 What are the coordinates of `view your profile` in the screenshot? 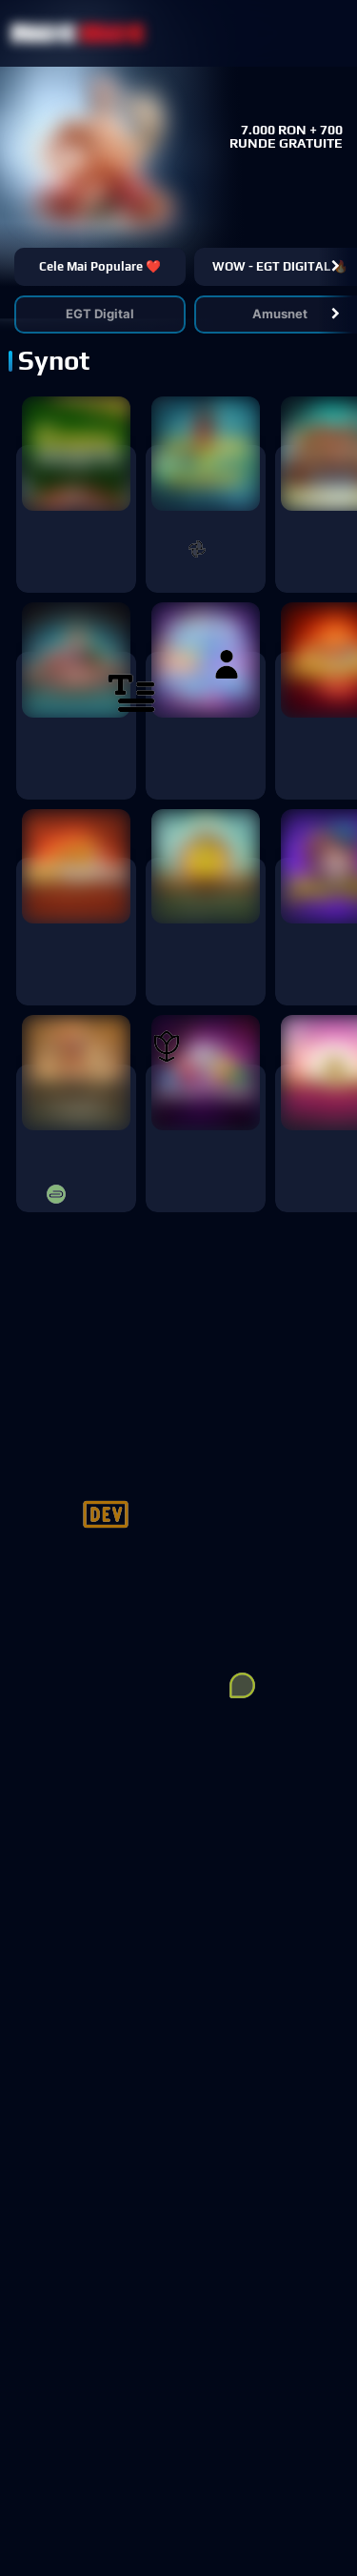 It's located at (227, 664).